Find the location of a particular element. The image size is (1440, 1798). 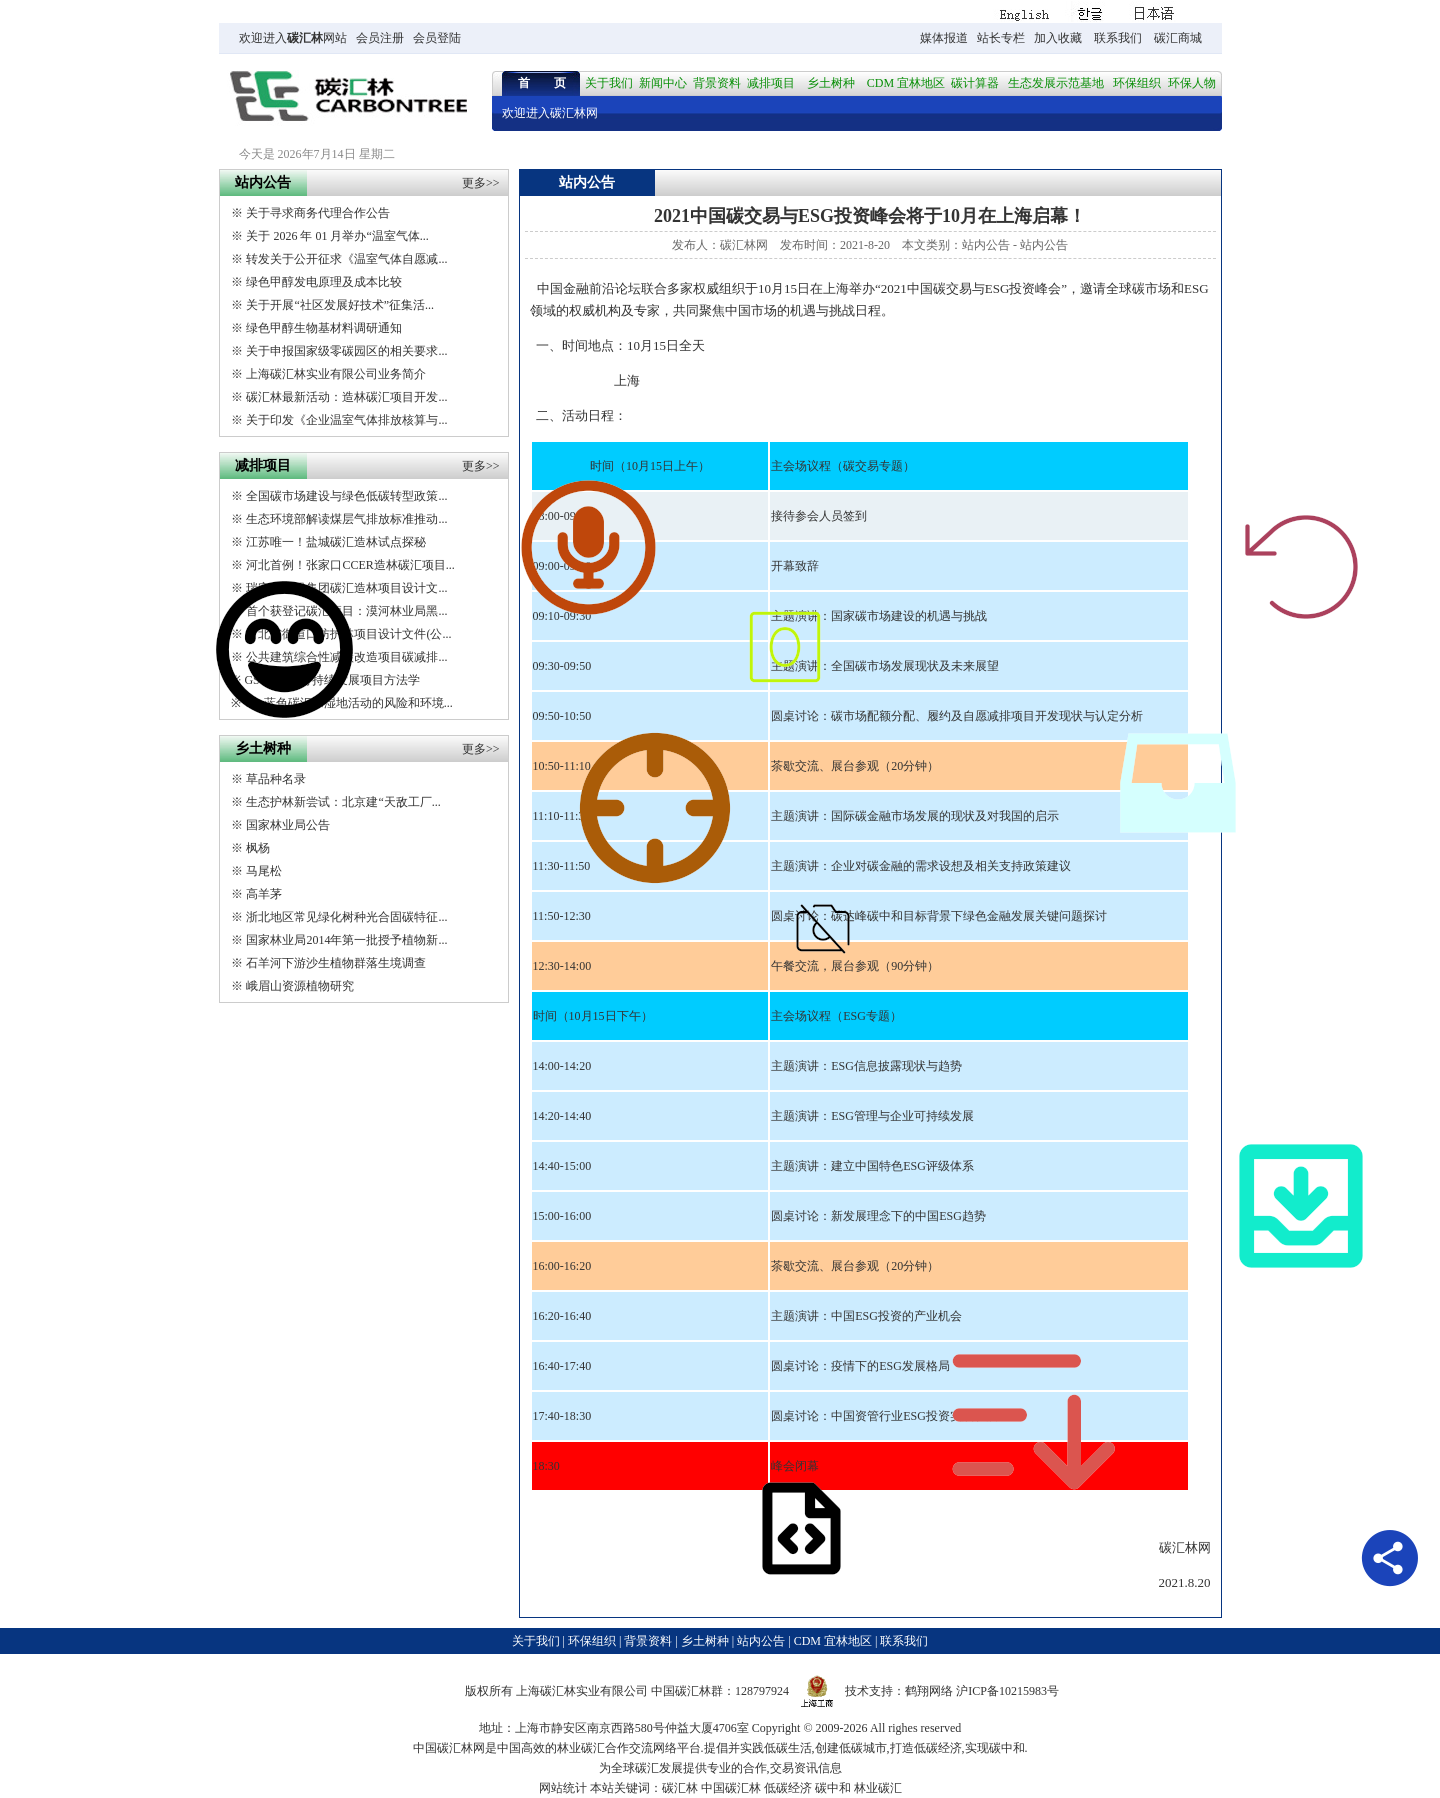

access your inbox or file tray is located at coordinates (1178, 783).